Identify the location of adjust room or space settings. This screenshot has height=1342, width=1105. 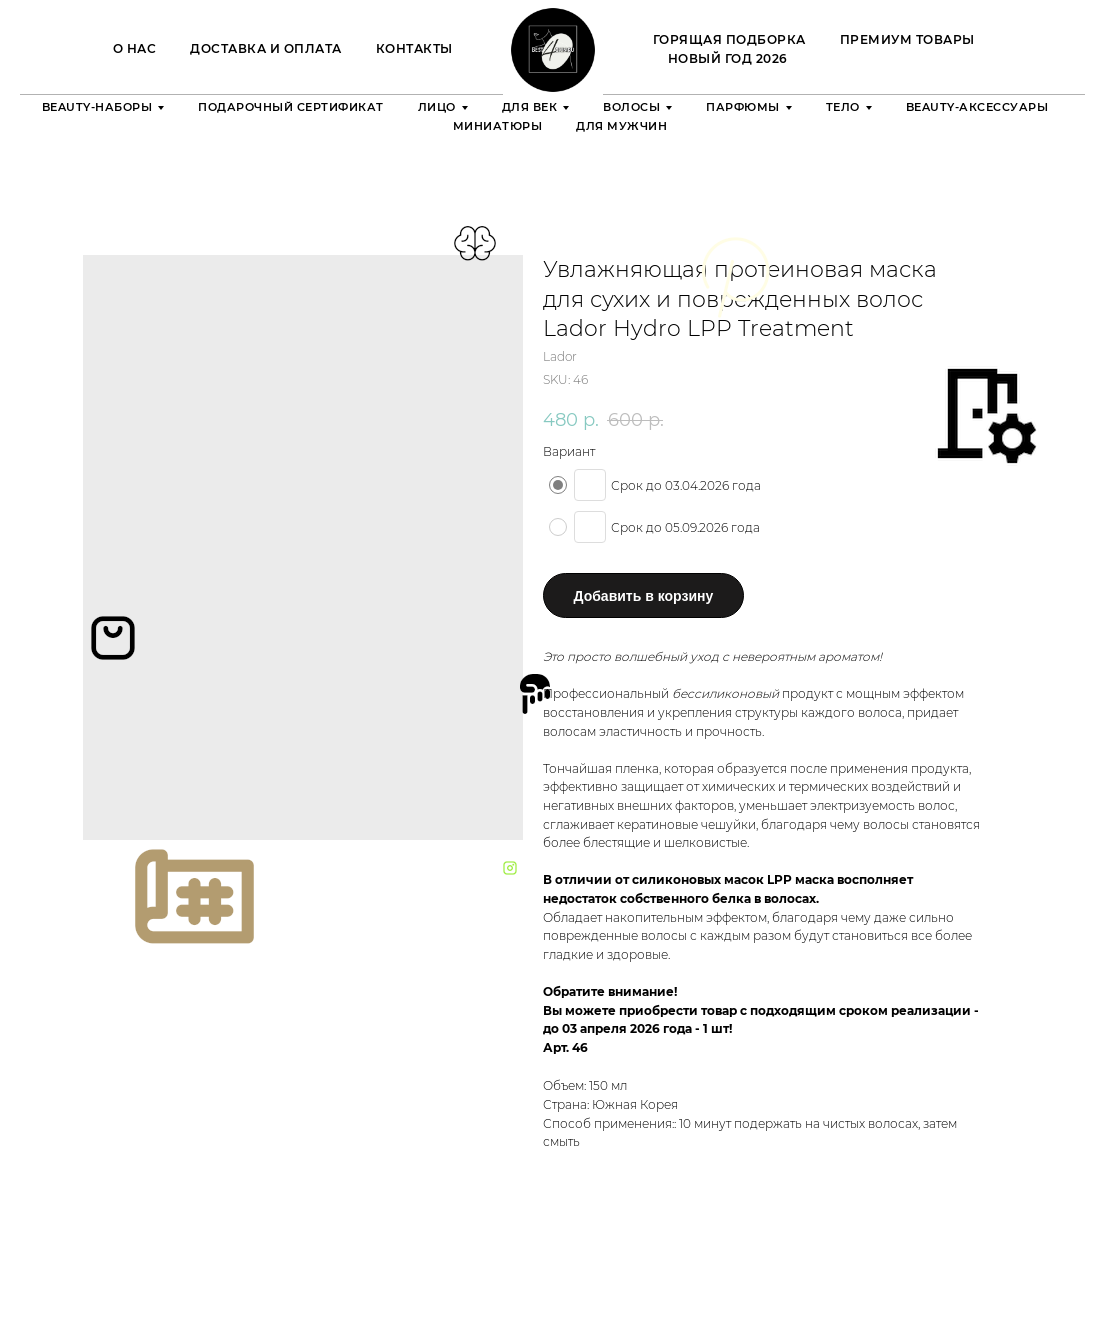
(982, 413).